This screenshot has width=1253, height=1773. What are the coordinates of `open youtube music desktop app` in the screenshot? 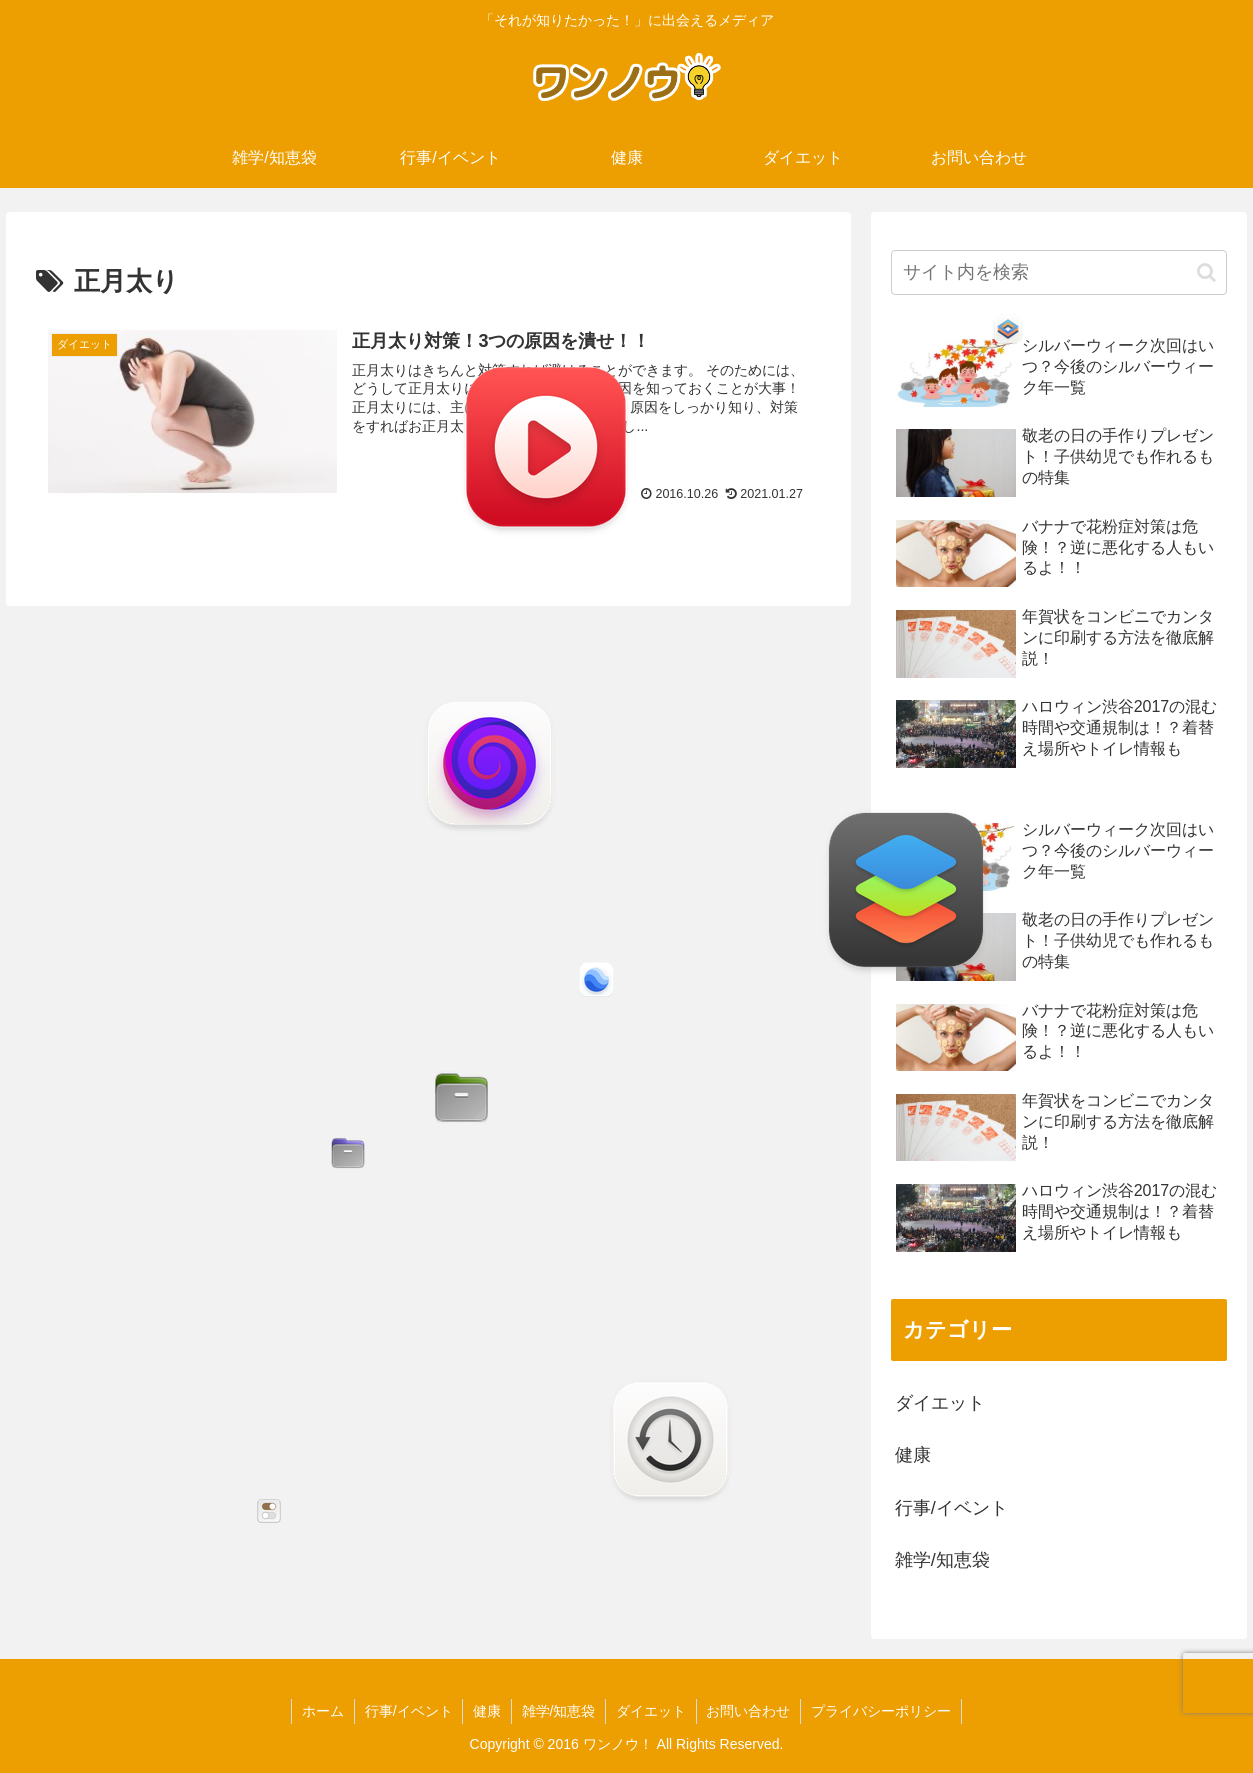 It's located at (546, 447).